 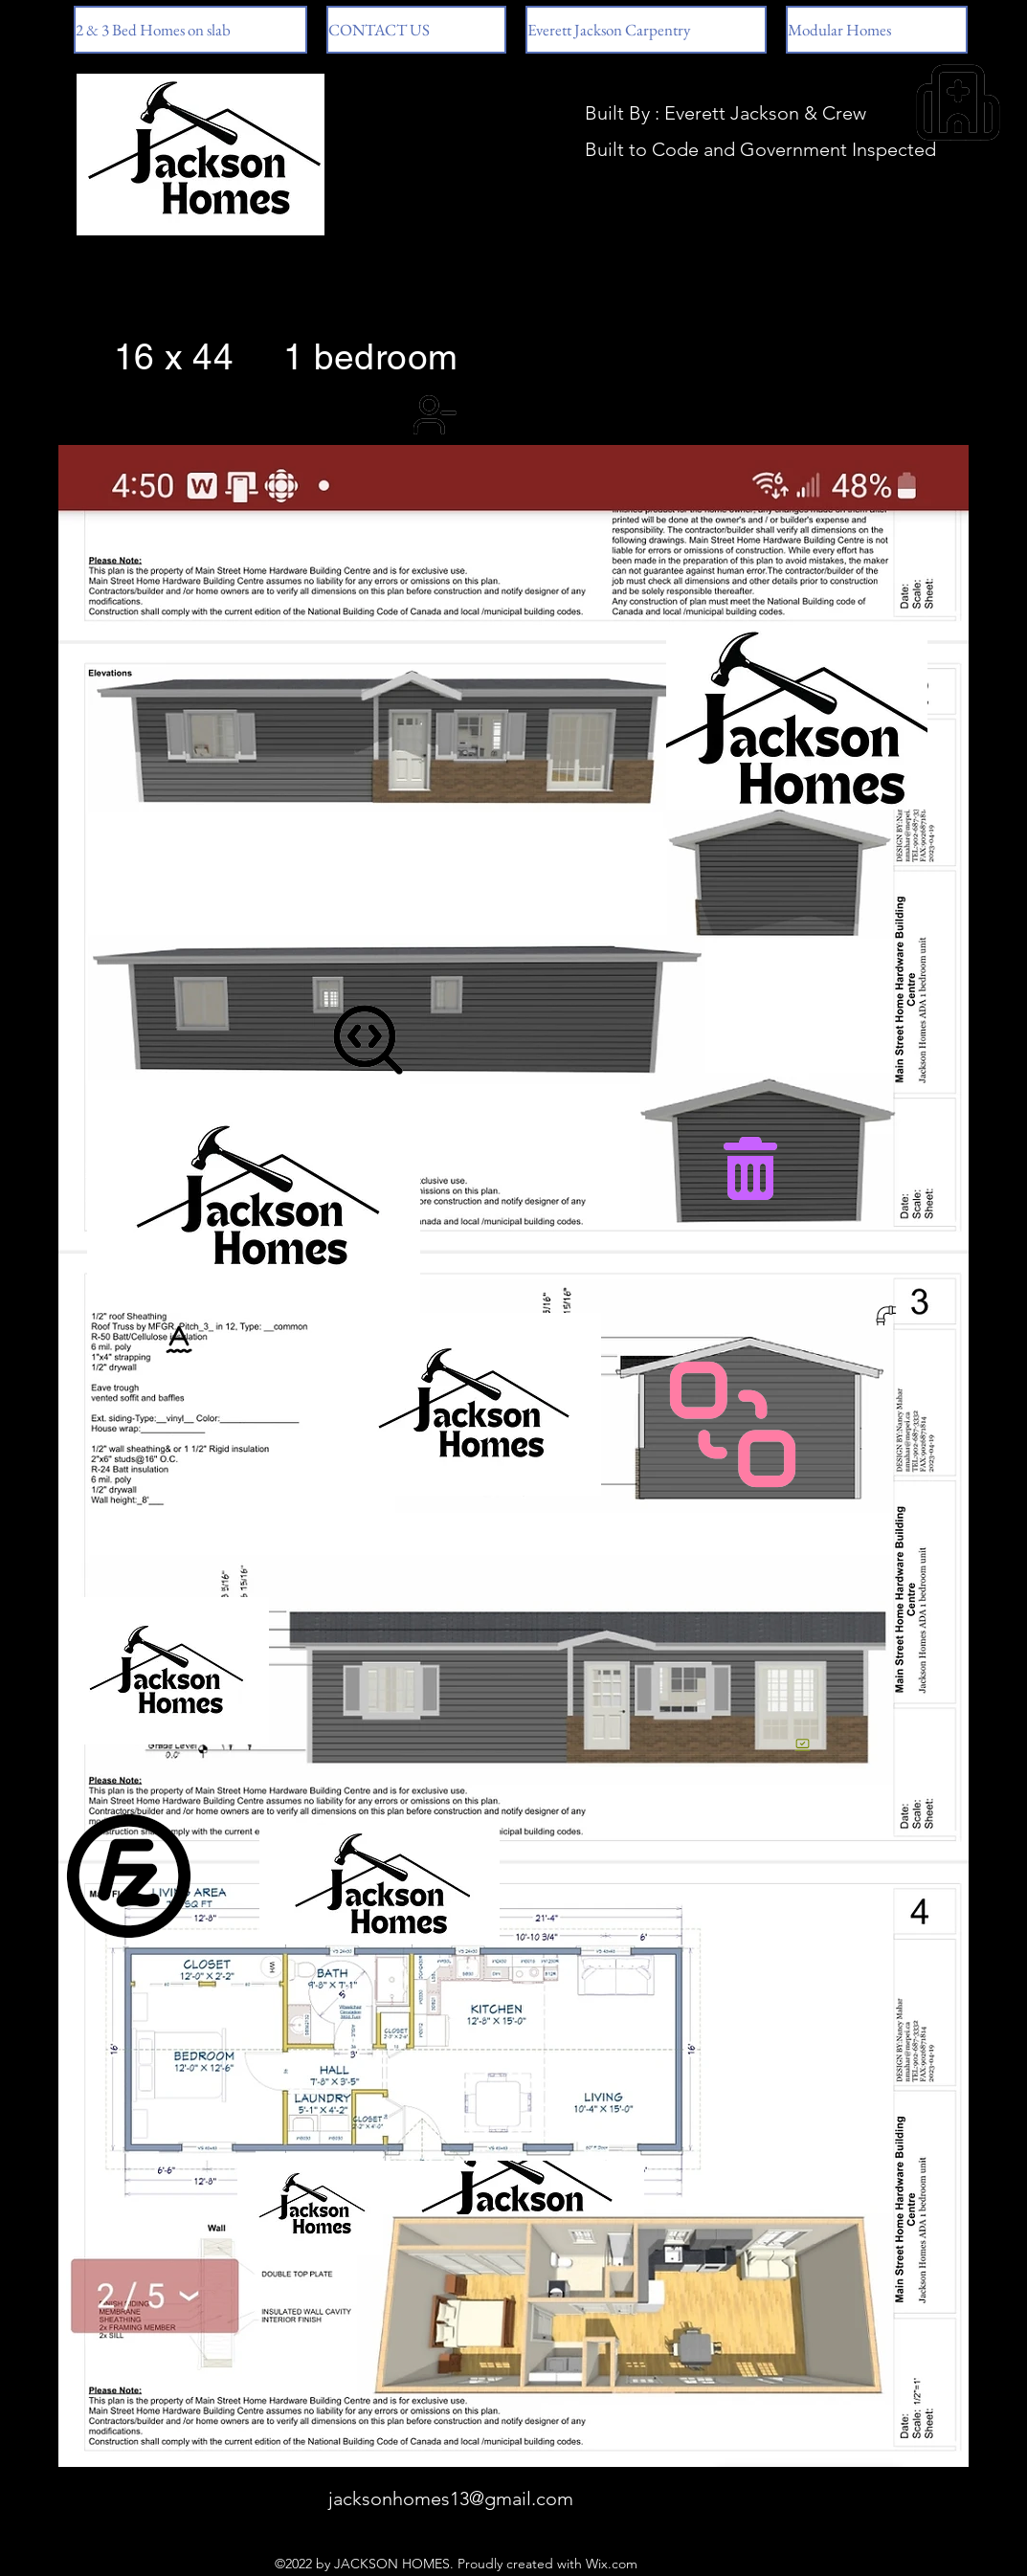 What do you see at coordinates (732, 1424) in the screenshot?
I see `send selected object to back of layer stack` at bounding box center [732, 1424].